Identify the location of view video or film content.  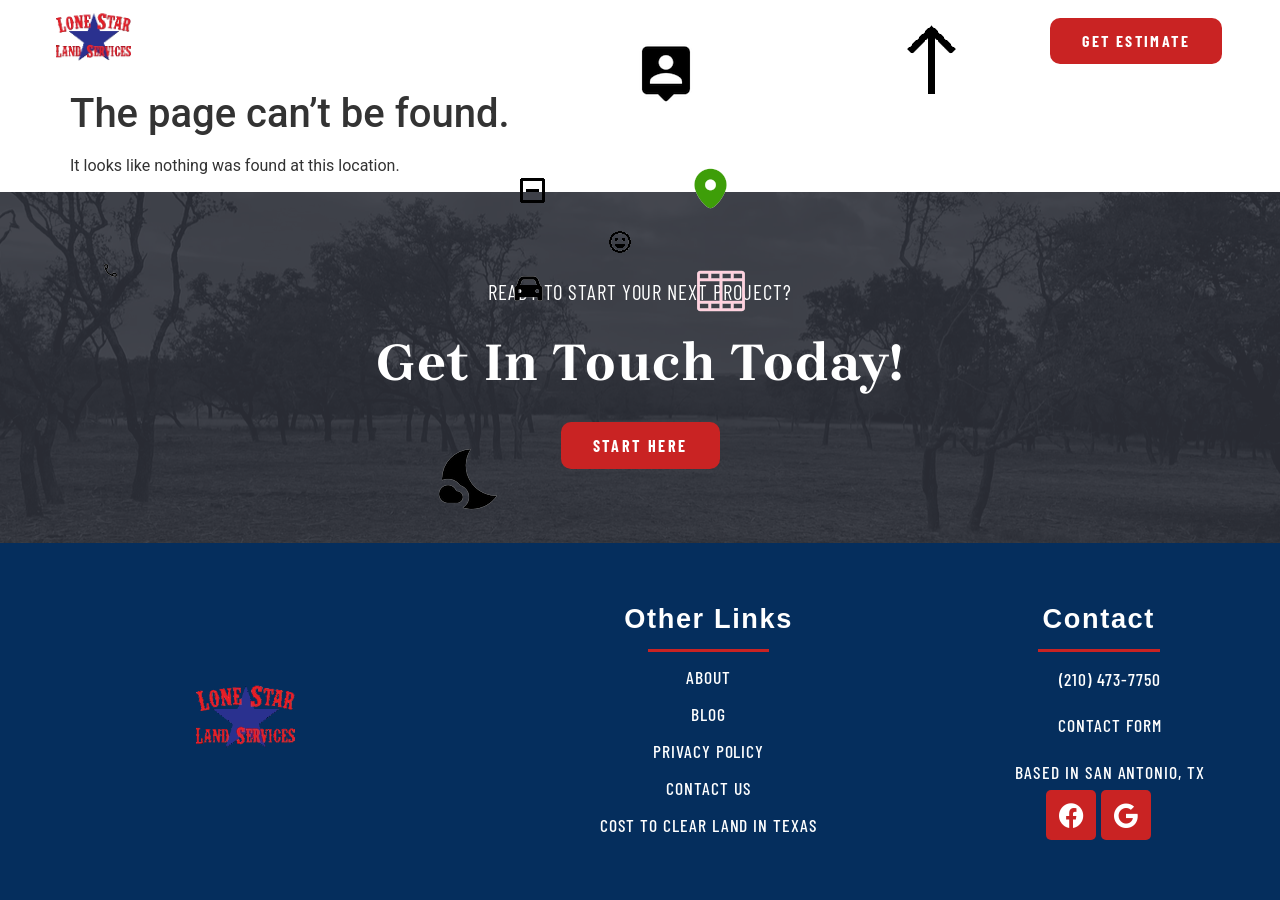
(721, 291).